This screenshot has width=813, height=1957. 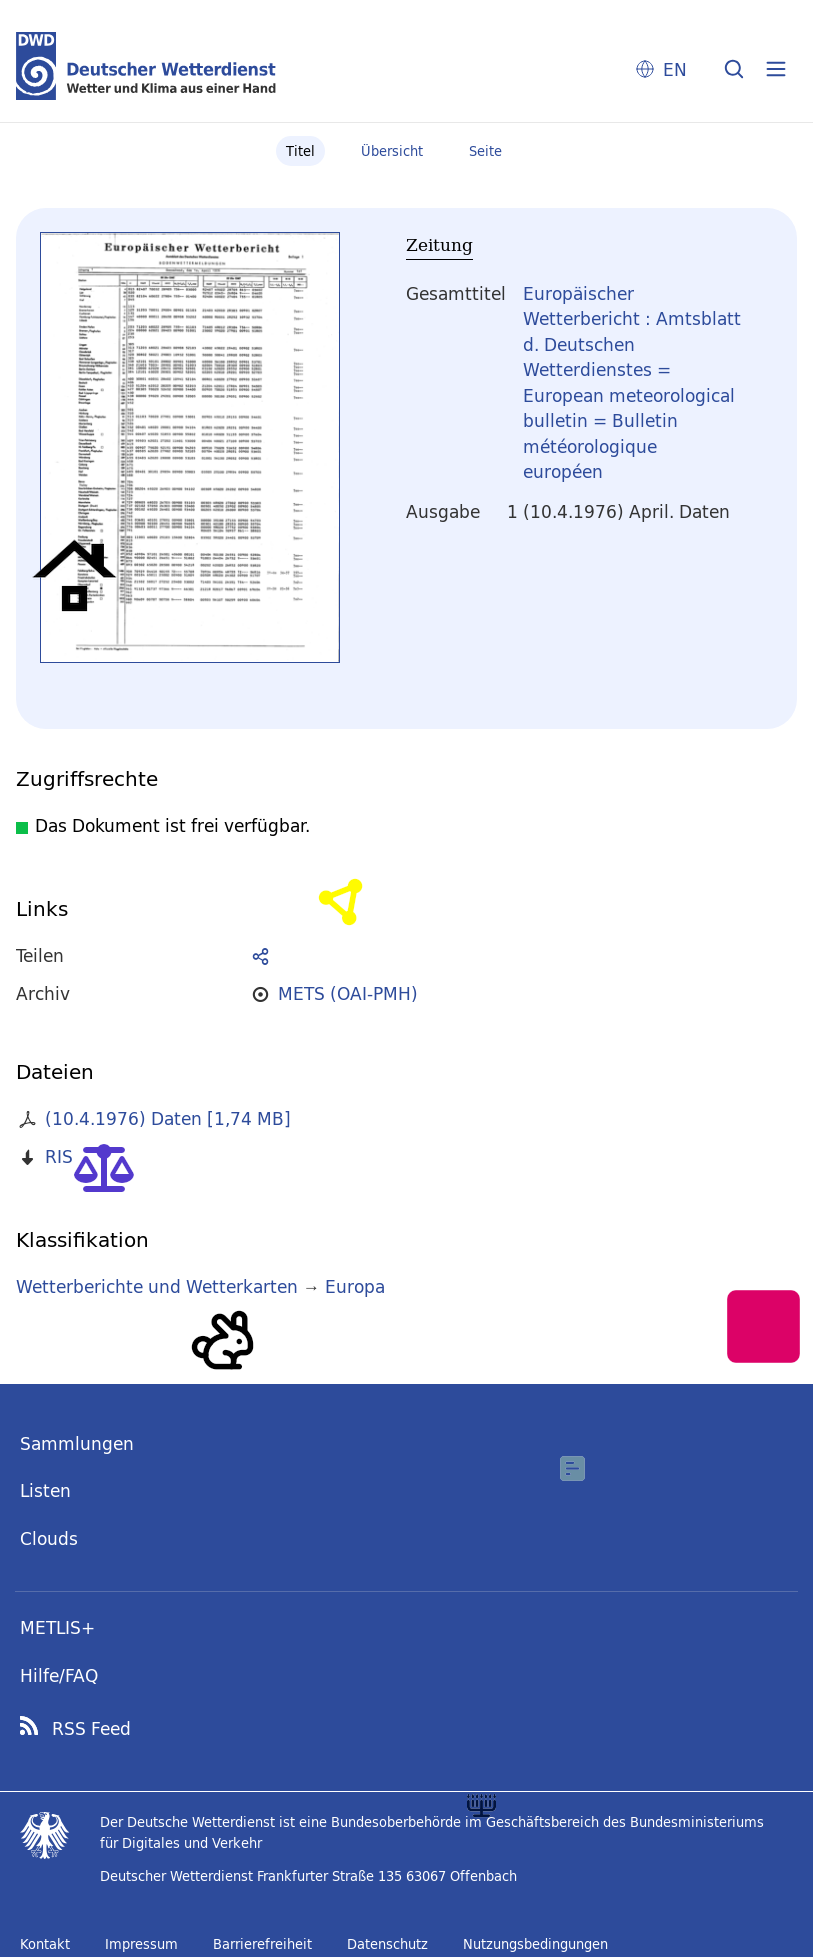 What do you see at coordinates (481, 1805) in the screenshot?
I see `indicates hanukkah-related content or events` at bounding box center [481, 1805].